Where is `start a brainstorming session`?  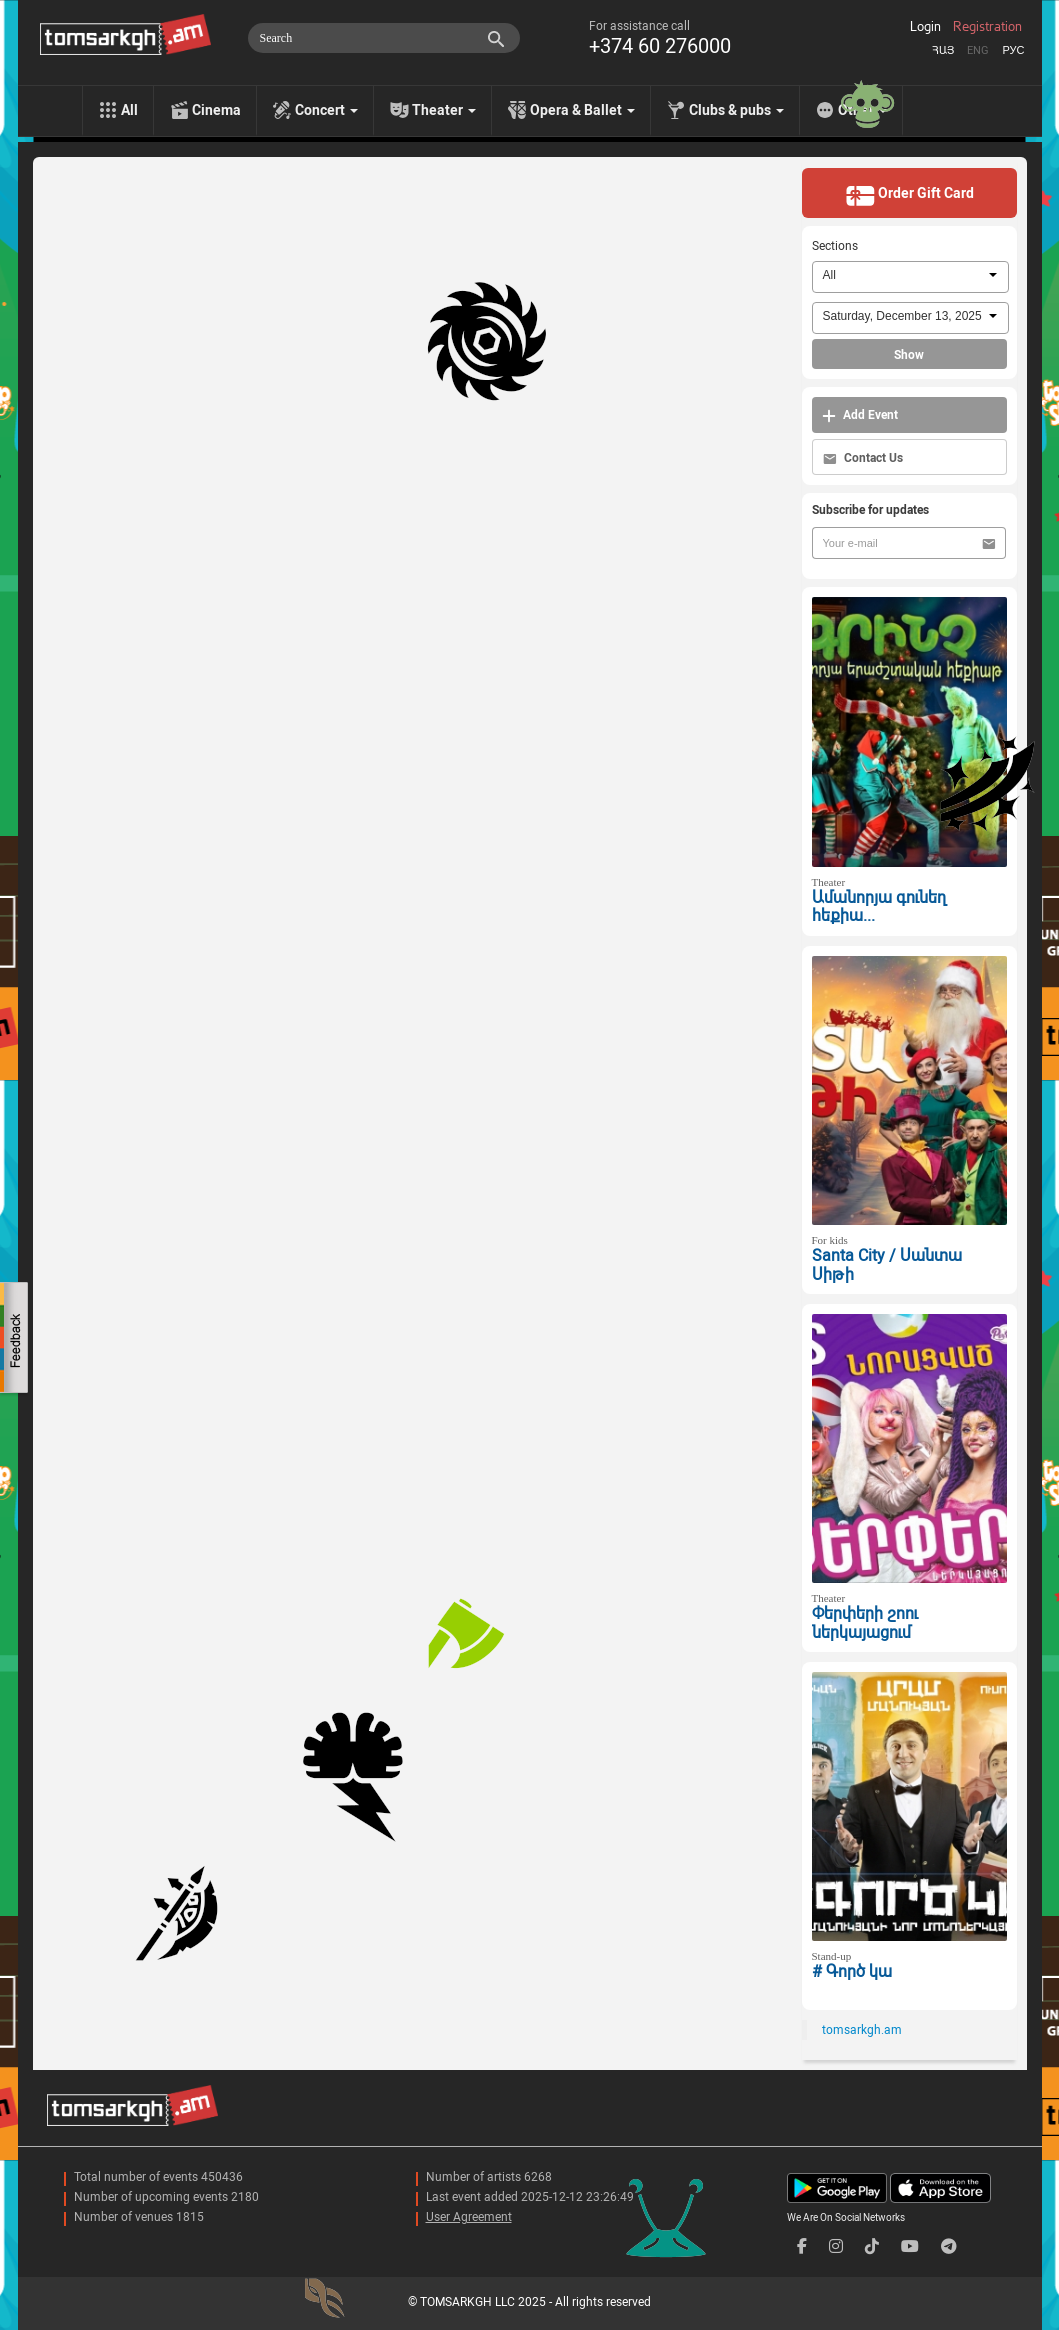 start a brainstorming session is located at coordinates (352, 1776).